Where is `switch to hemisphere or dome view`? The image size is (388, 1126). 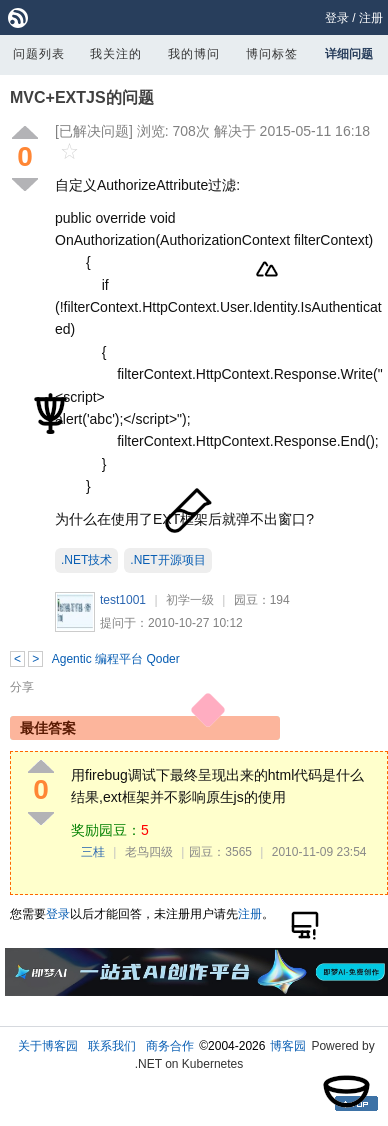 switch to hemisphere or dome view is located at coordinates (346, 1091).